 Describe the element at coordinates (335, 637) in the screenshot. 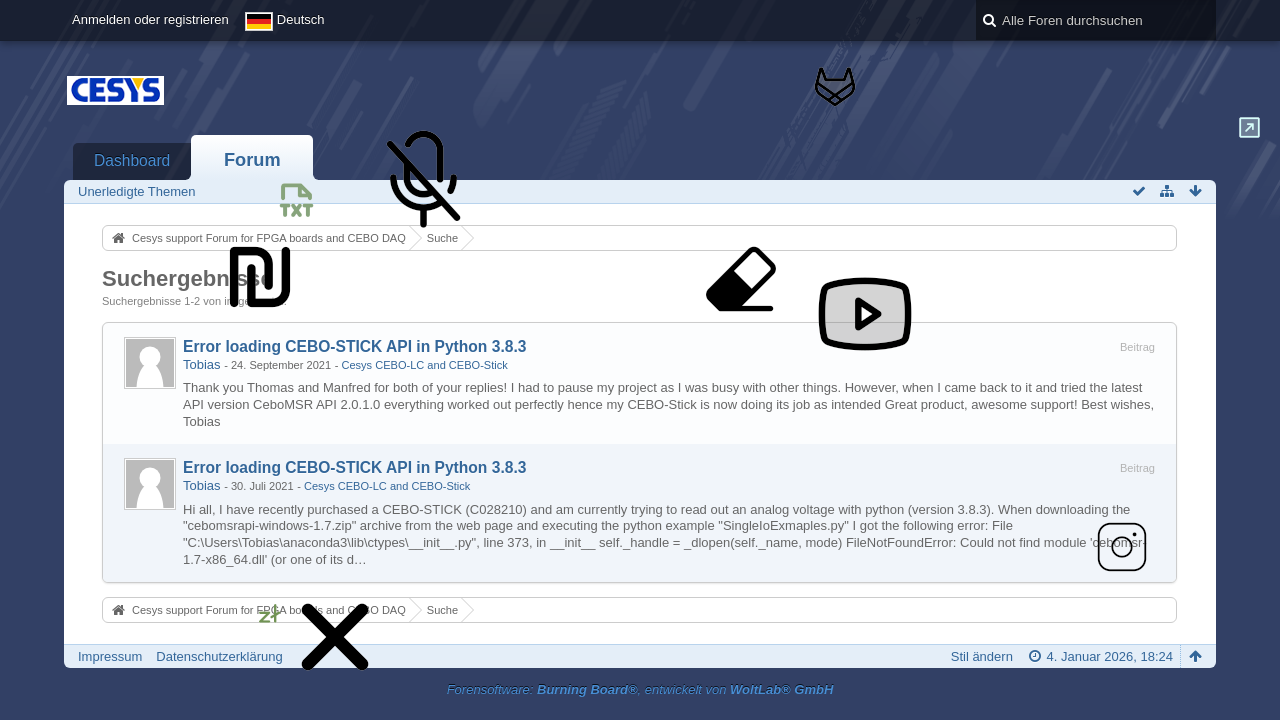

I see `close or dismiss a dialog` at that location.